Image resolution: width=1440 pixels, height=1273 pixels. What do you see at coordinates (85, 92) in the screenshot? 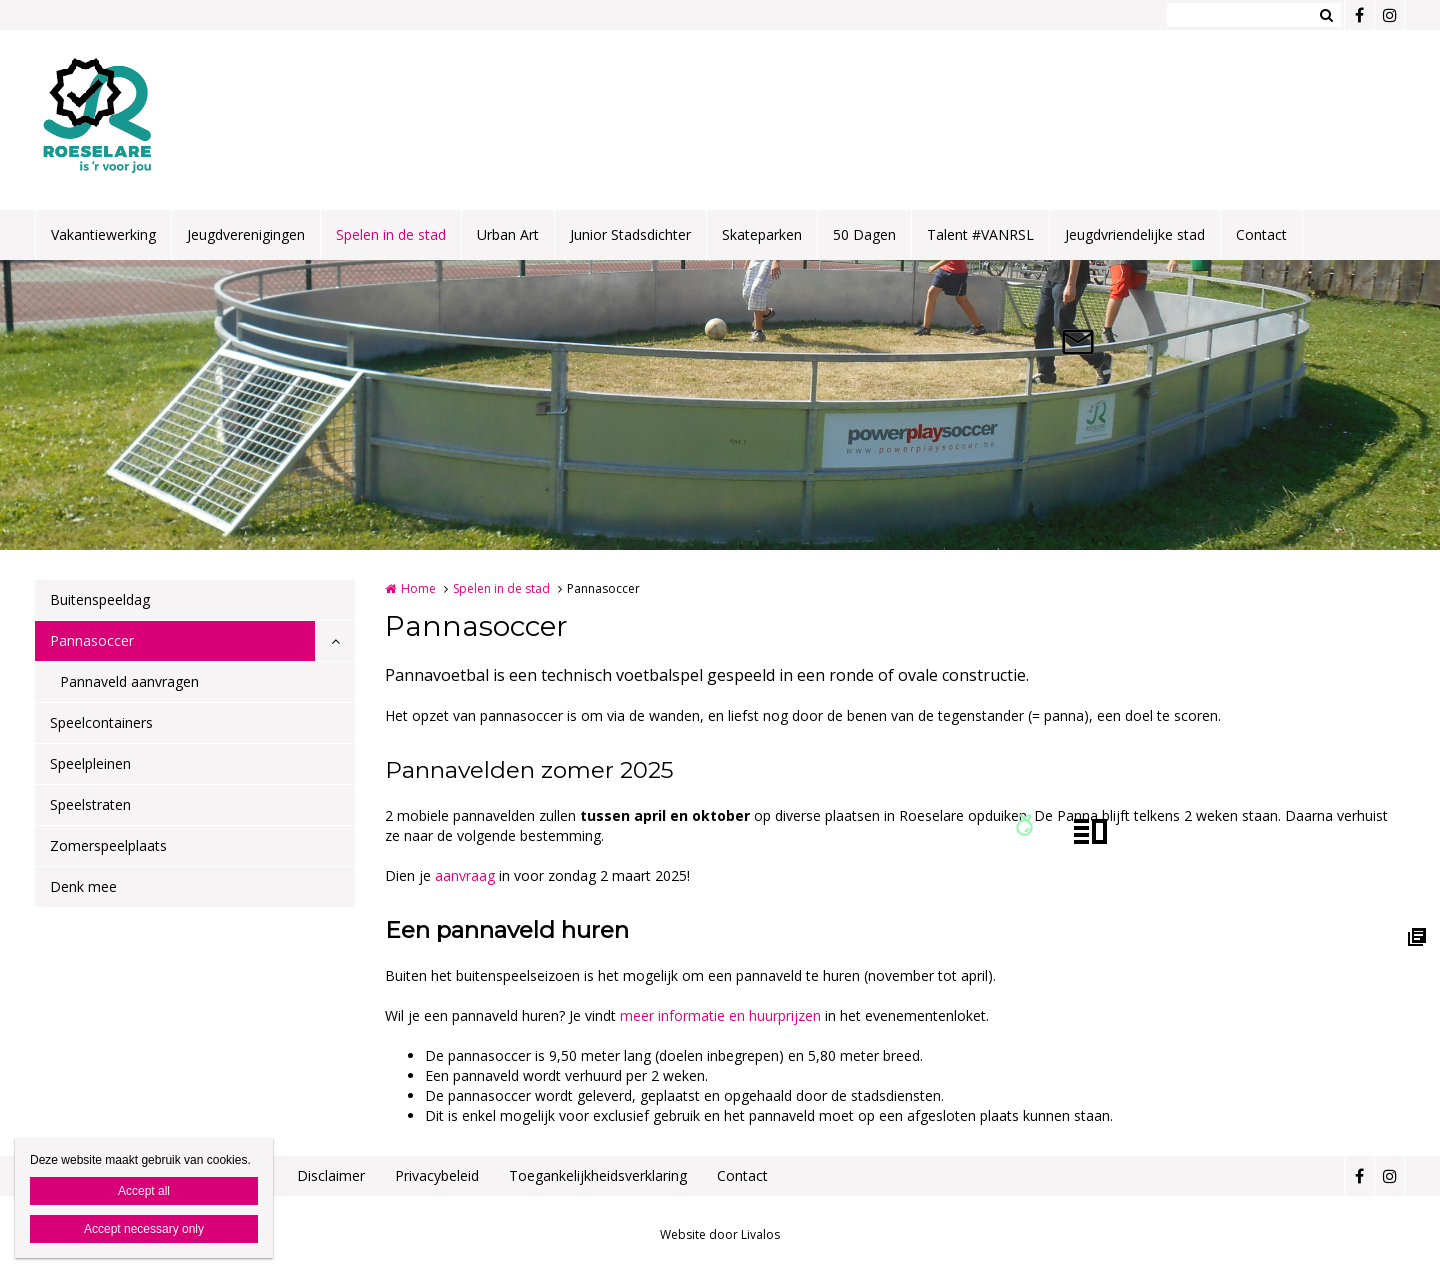
I see `indicates a verified account or profile` at bounding box center [85, 92].